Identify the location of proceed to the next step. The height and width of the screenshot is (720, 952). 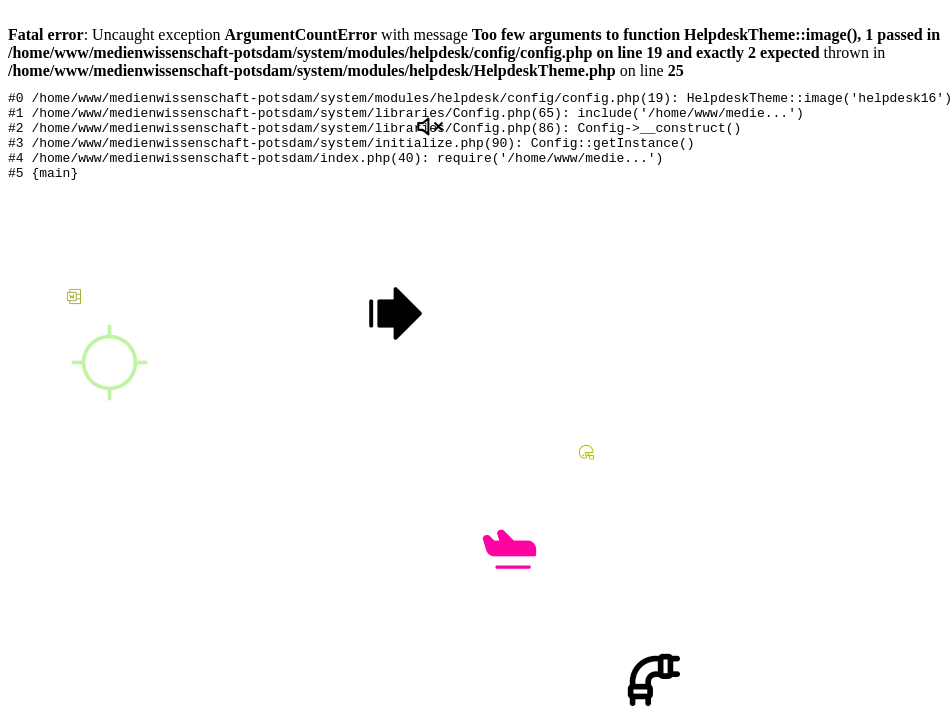
(393, 313).